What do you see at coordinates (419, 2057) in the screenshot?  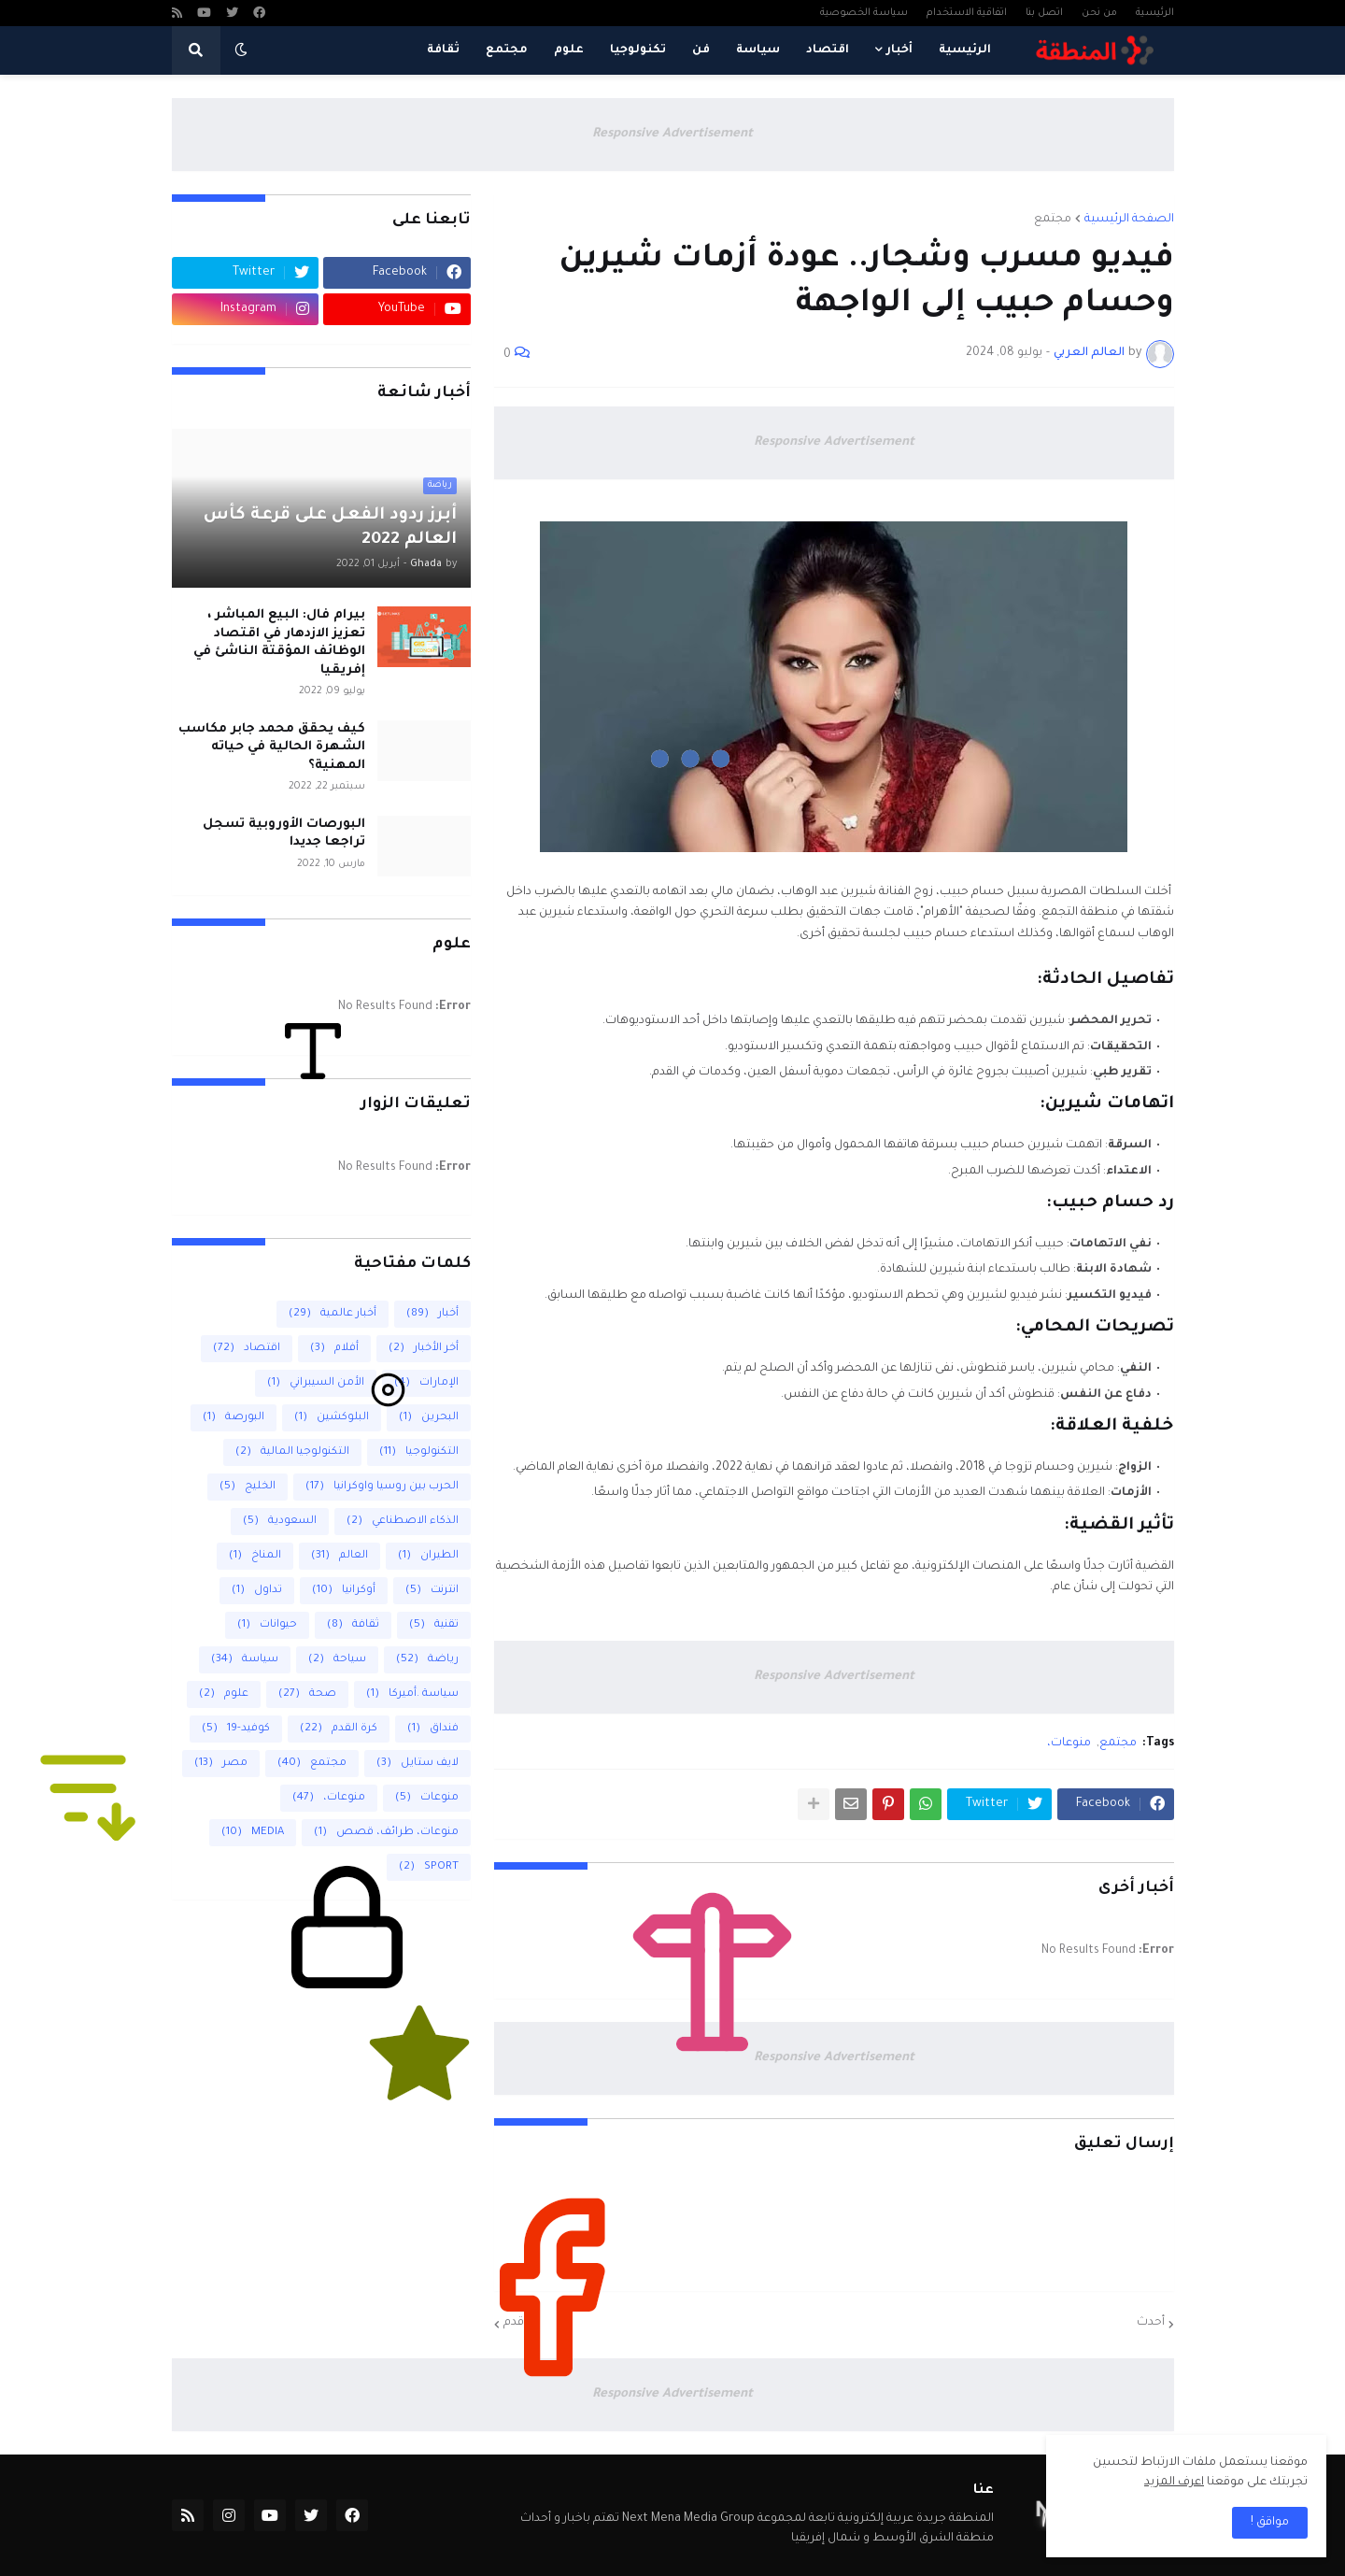 I see `indicates a favorited or starred item` at bounding box center [419, 2057].